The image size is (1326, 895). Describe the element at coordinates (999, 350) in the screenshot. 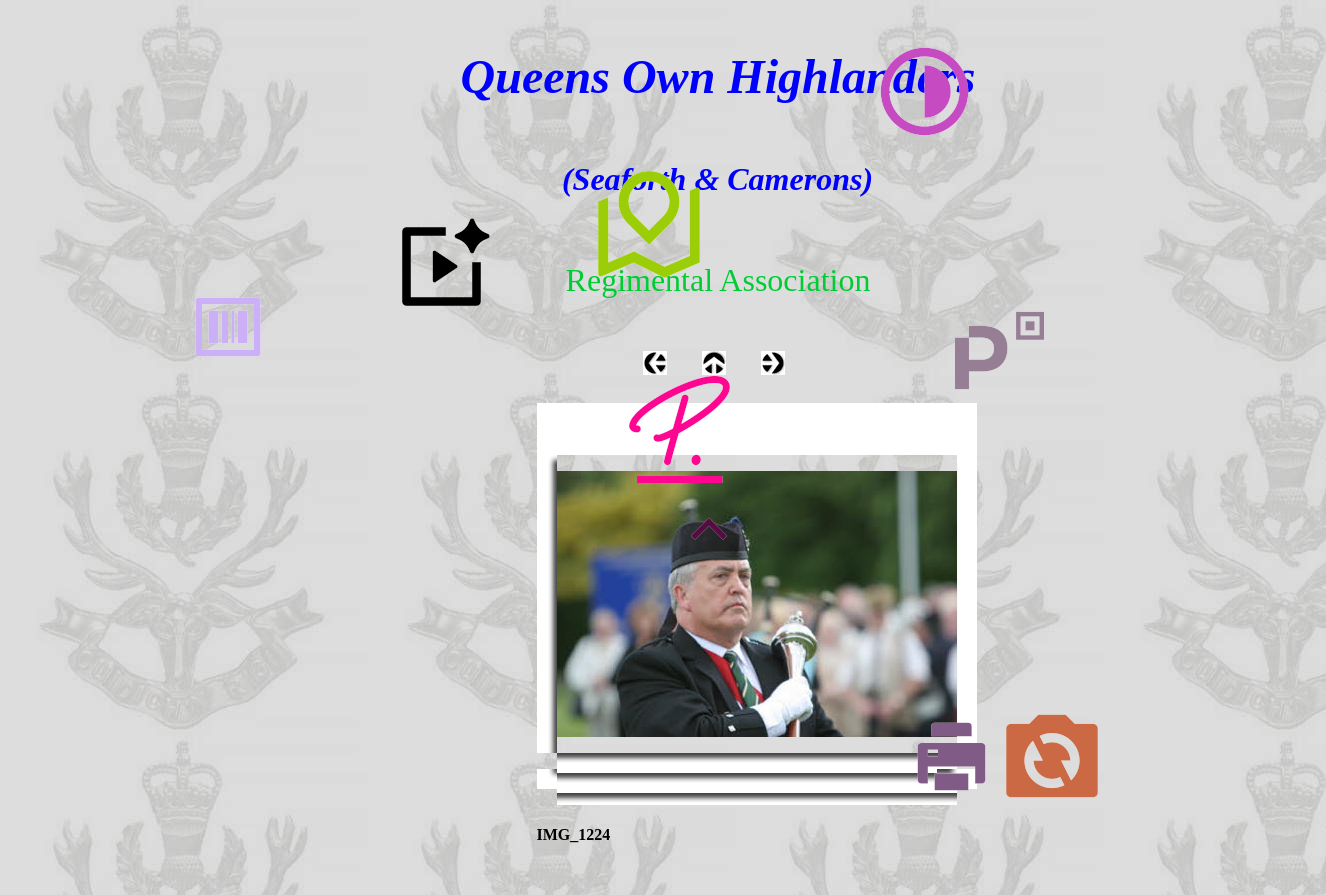

I see `open the PicPay app` at that location.